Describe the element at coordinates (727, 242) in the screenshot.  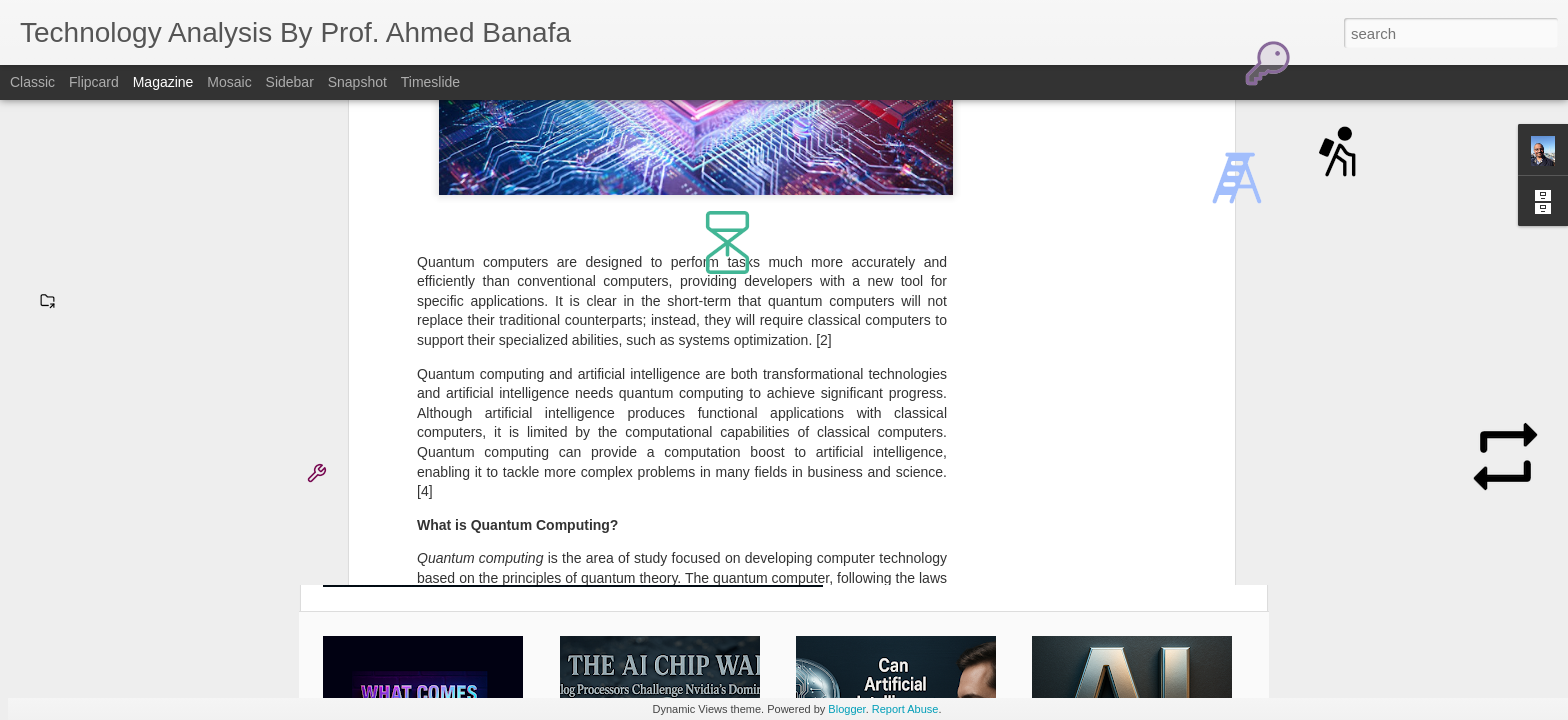
I see `indicates a process is in progress` at that location.